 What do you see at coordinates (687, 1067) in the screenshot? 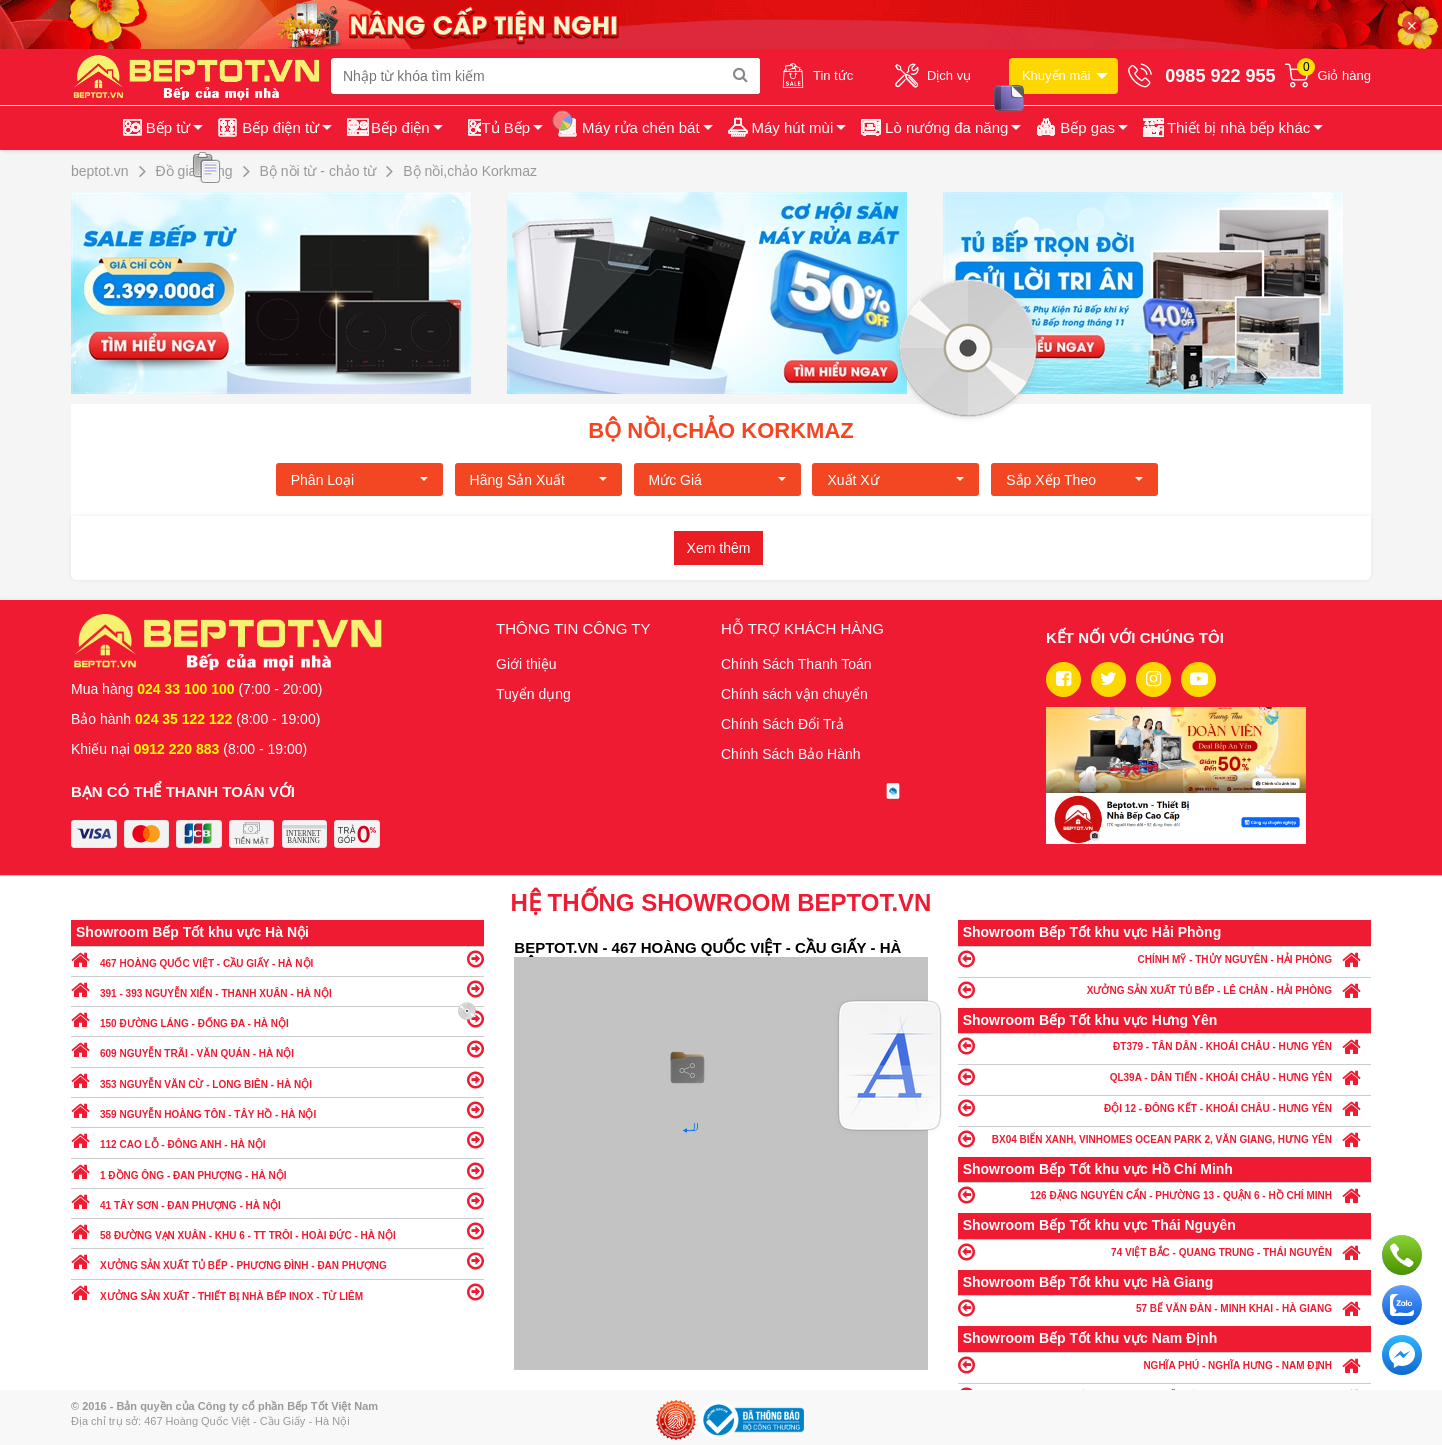
I see `access your public shared files folder` at bounding box center [687, 1067].